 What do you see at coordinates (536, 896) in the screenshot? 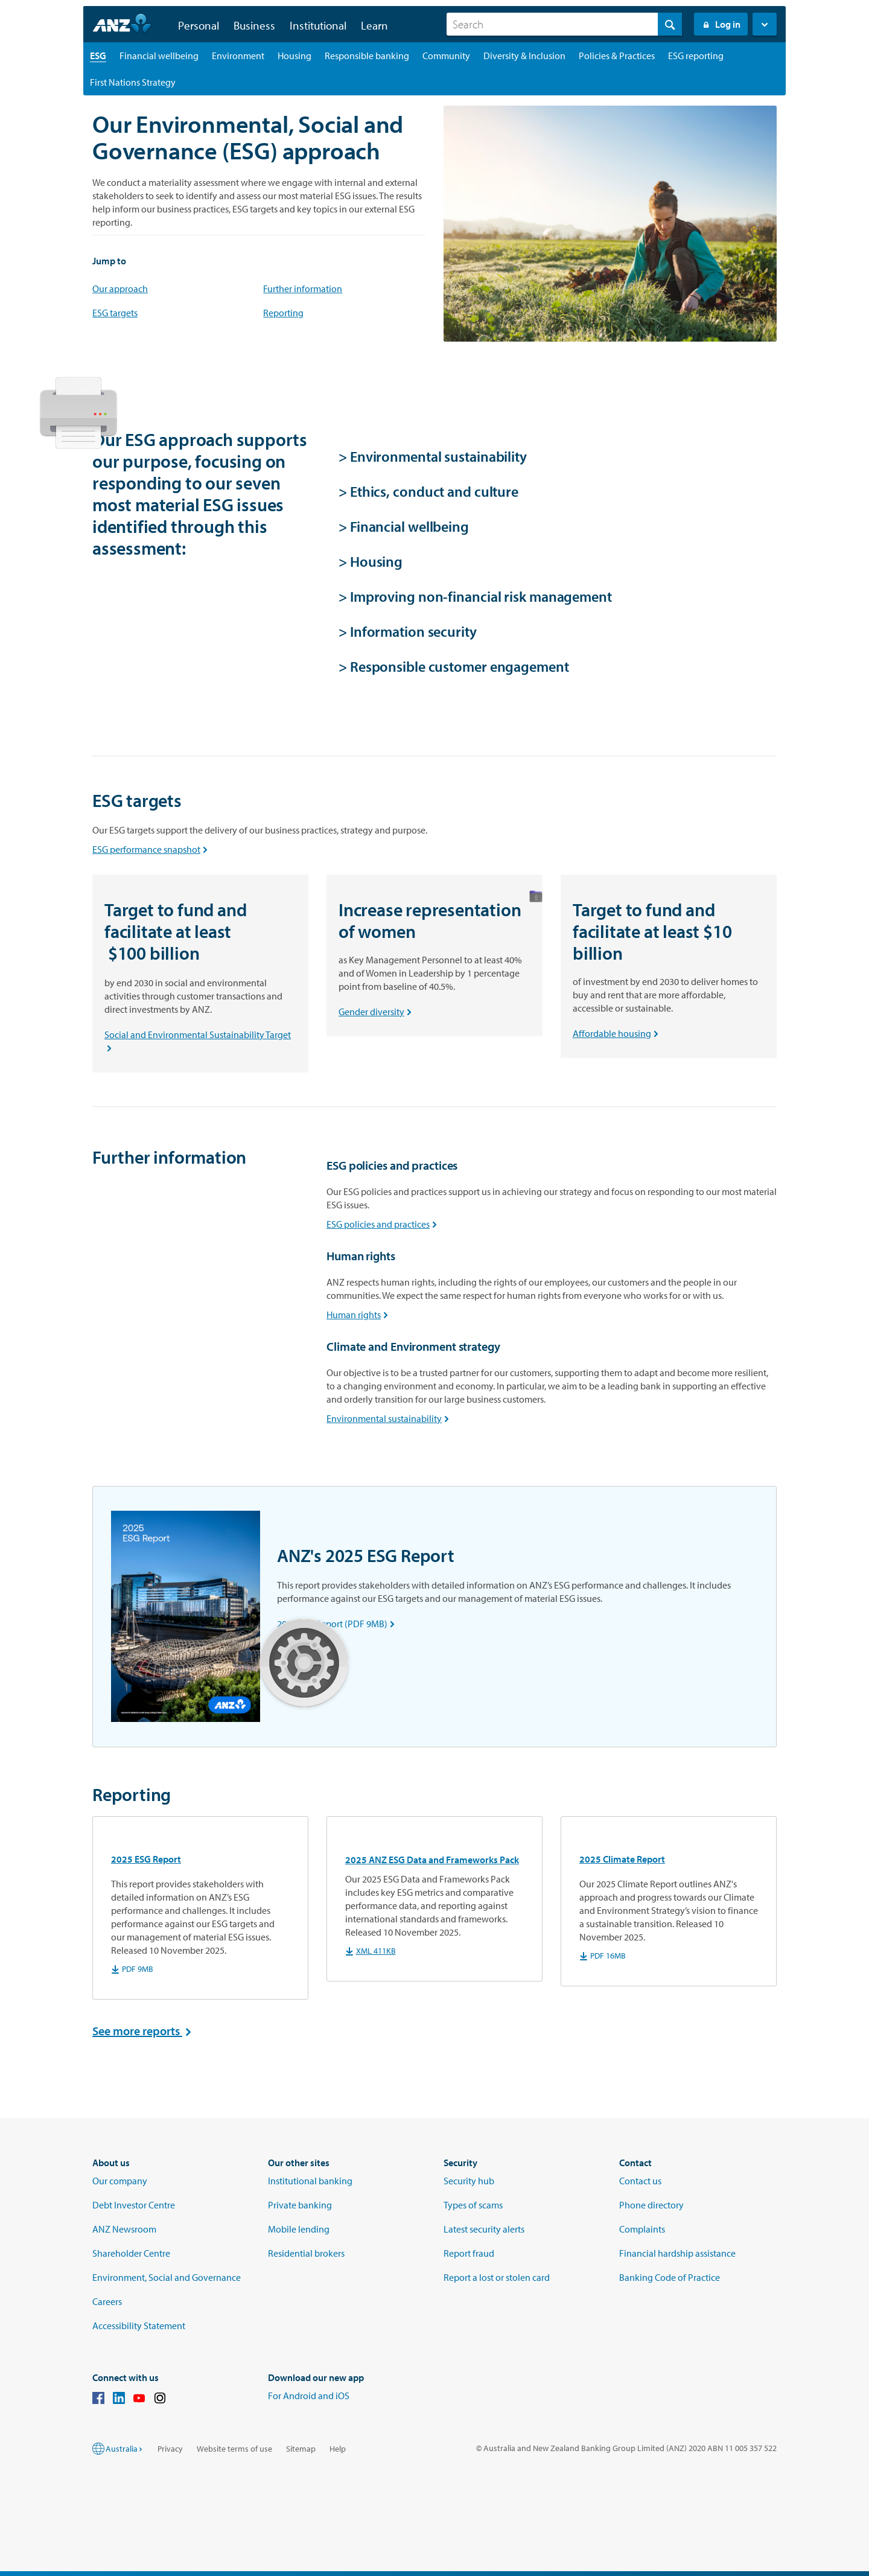
I see `open your downloads folder` at bounding box center [536, 896].